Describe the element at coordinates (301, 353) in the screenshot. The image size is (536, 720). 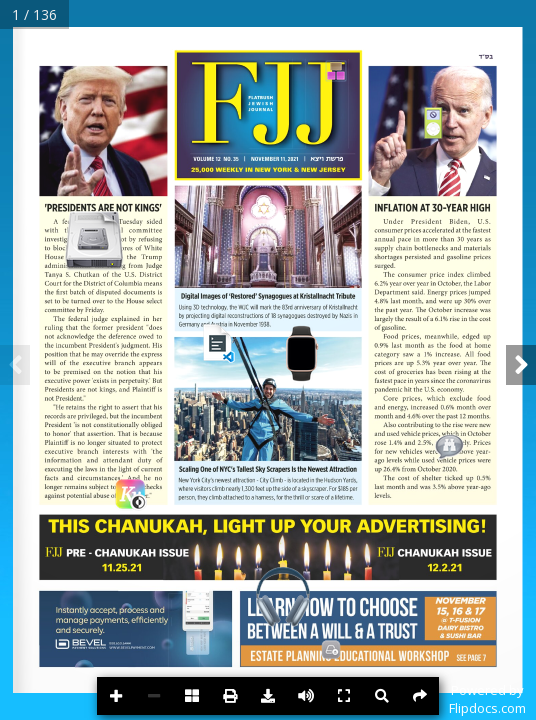
I see `apple watch se device icon` at that location.